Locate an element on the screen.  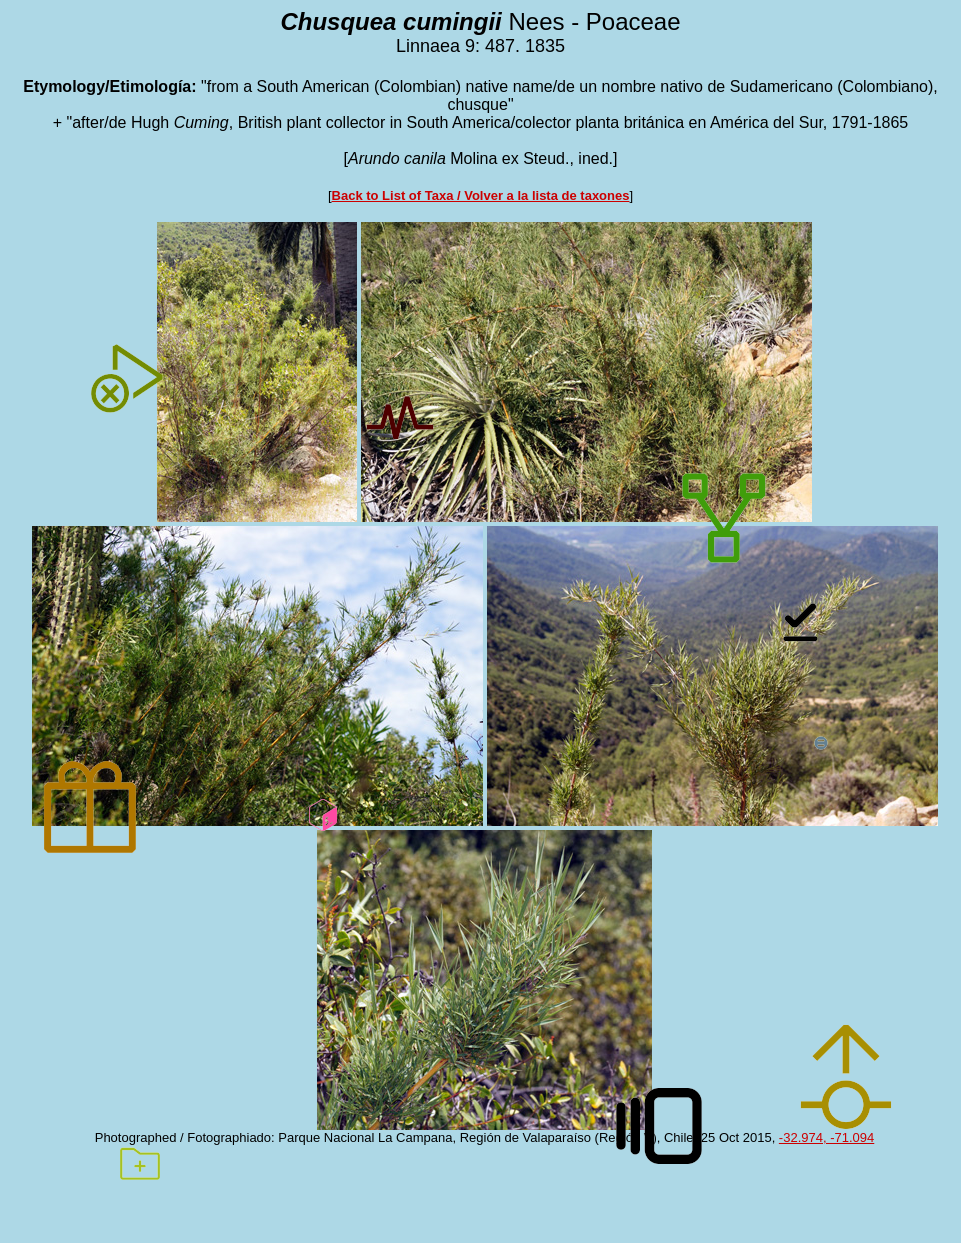
view parent classes or supertypes in code hierarchy is located at coordinates (727, 518).